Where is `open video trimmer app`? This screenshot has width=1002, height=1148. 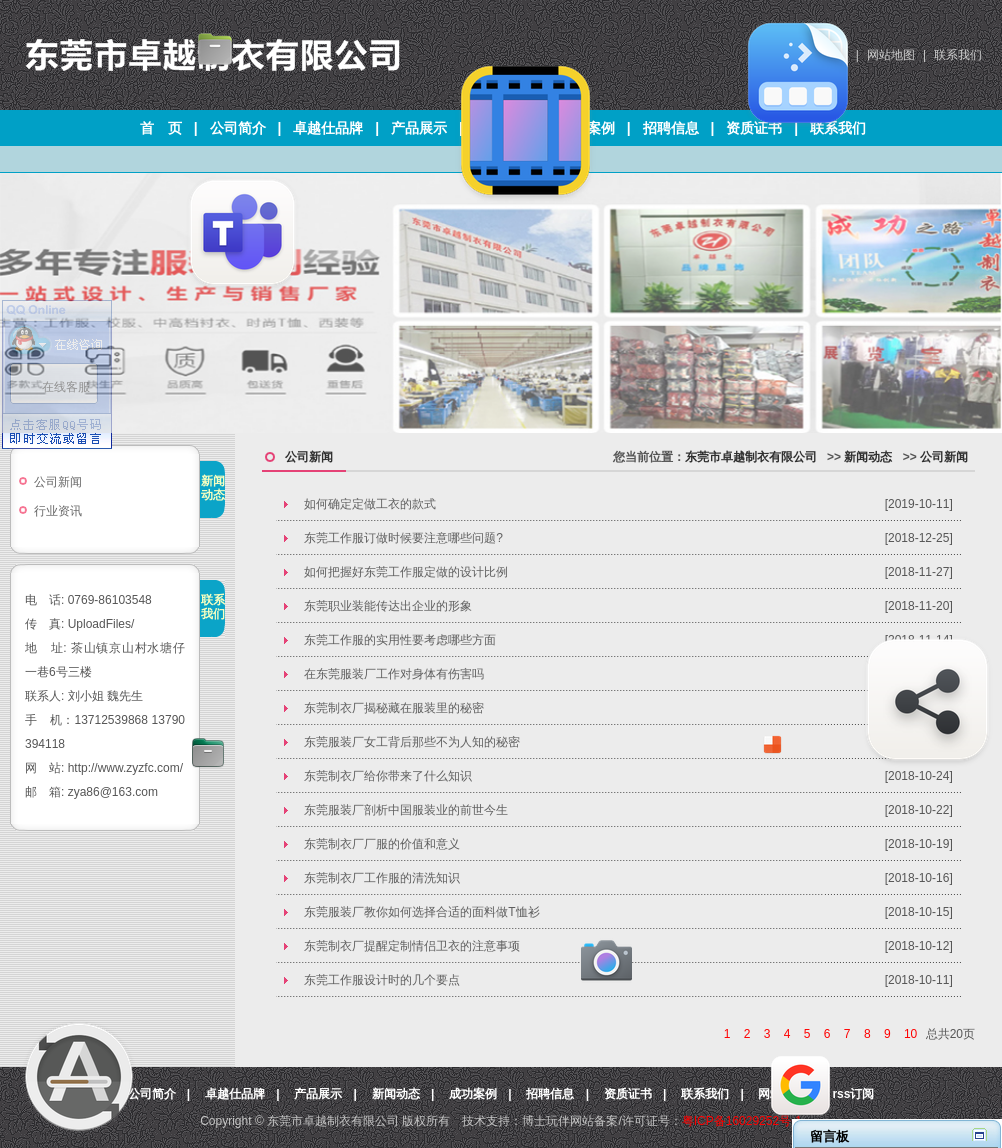
open video trimmer app is located at coordinates (525, 130).